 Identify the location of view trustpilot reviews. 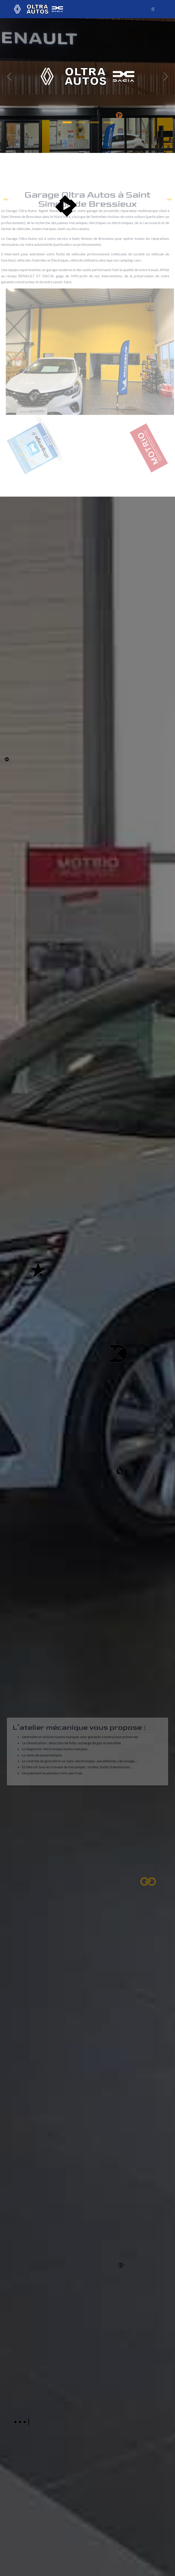
(38, 1270).